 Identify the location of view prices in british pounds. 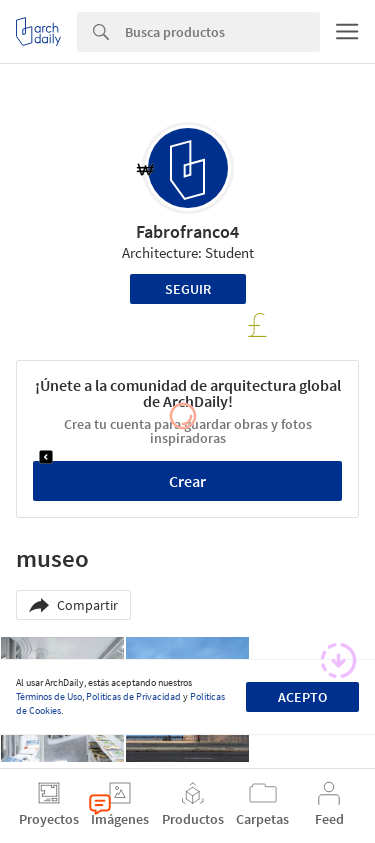
(258, 325).